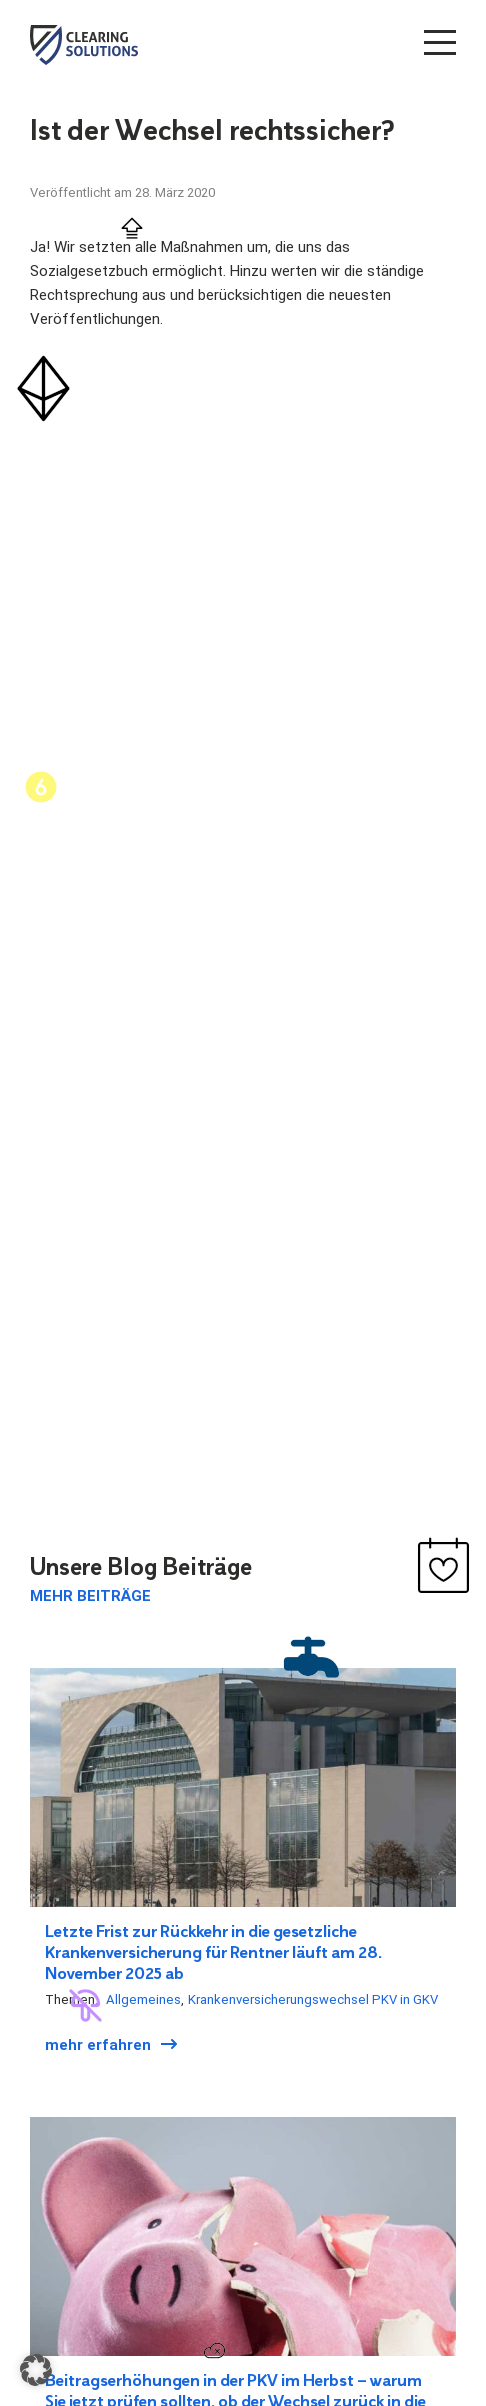  Describe the element at coordinates (85, 2005) in the screenshot. I see `indicates mushroom-free or no mushrooms` at that location.